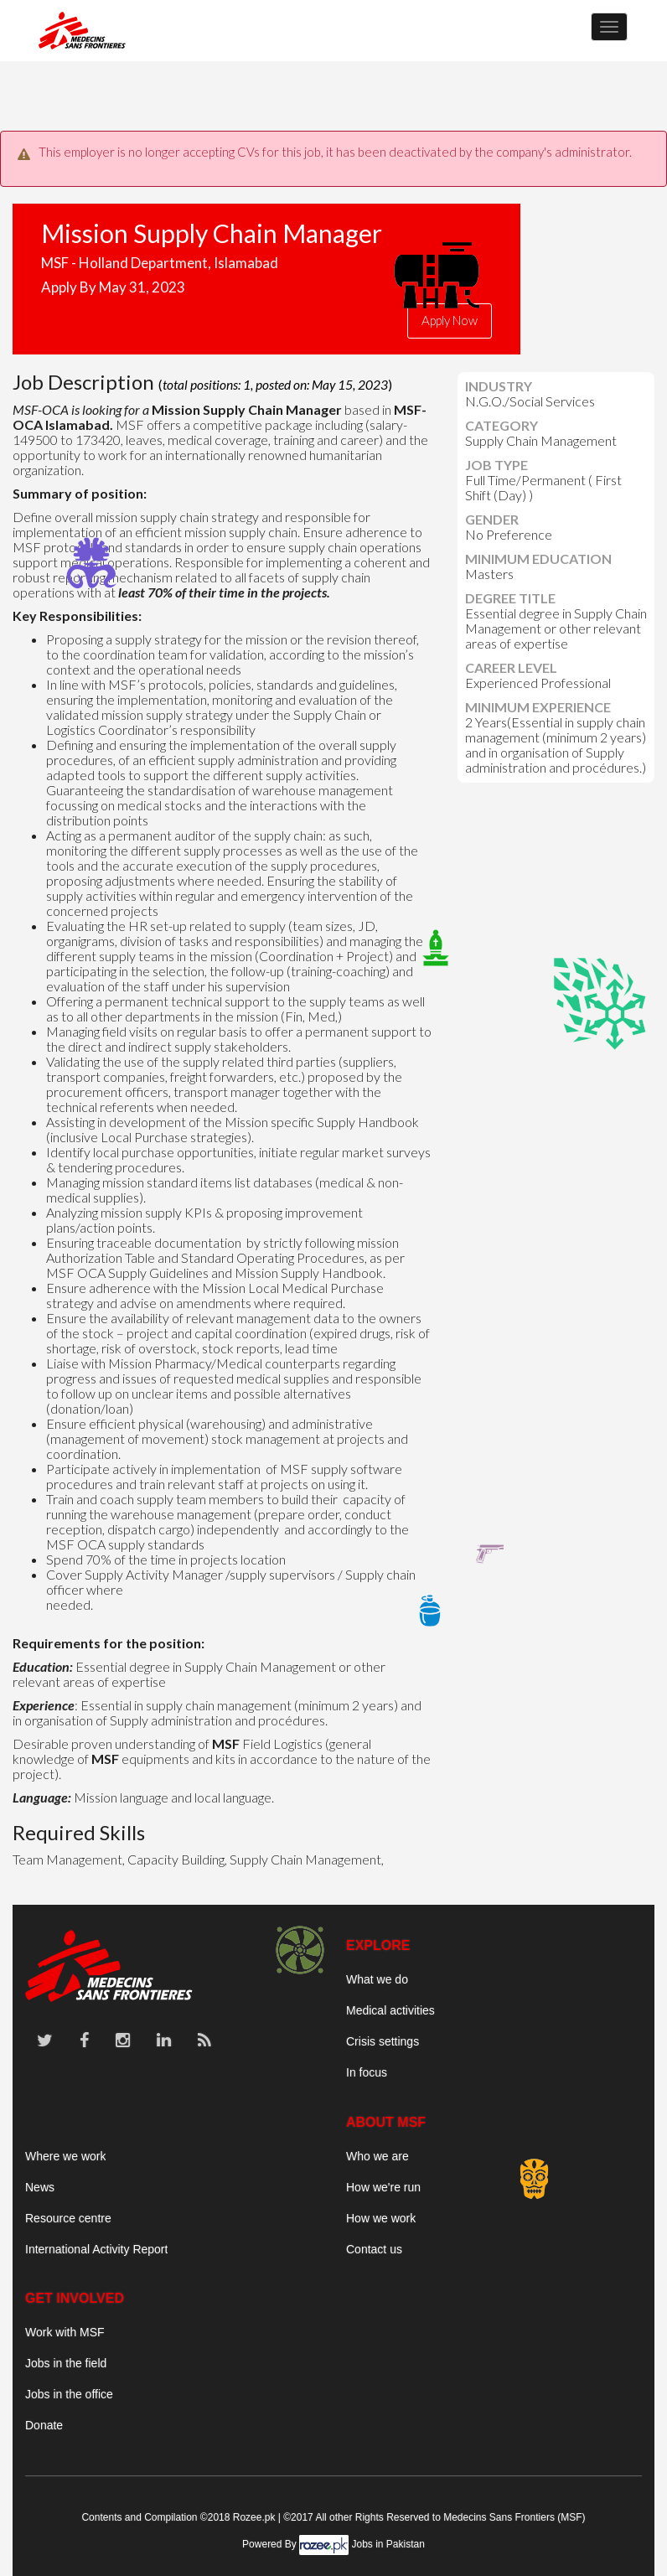  What do you see at coordinates (437, 265) in the screenshot?
I see `view fuel tank status or capacity` at bounding box center [437, 265].